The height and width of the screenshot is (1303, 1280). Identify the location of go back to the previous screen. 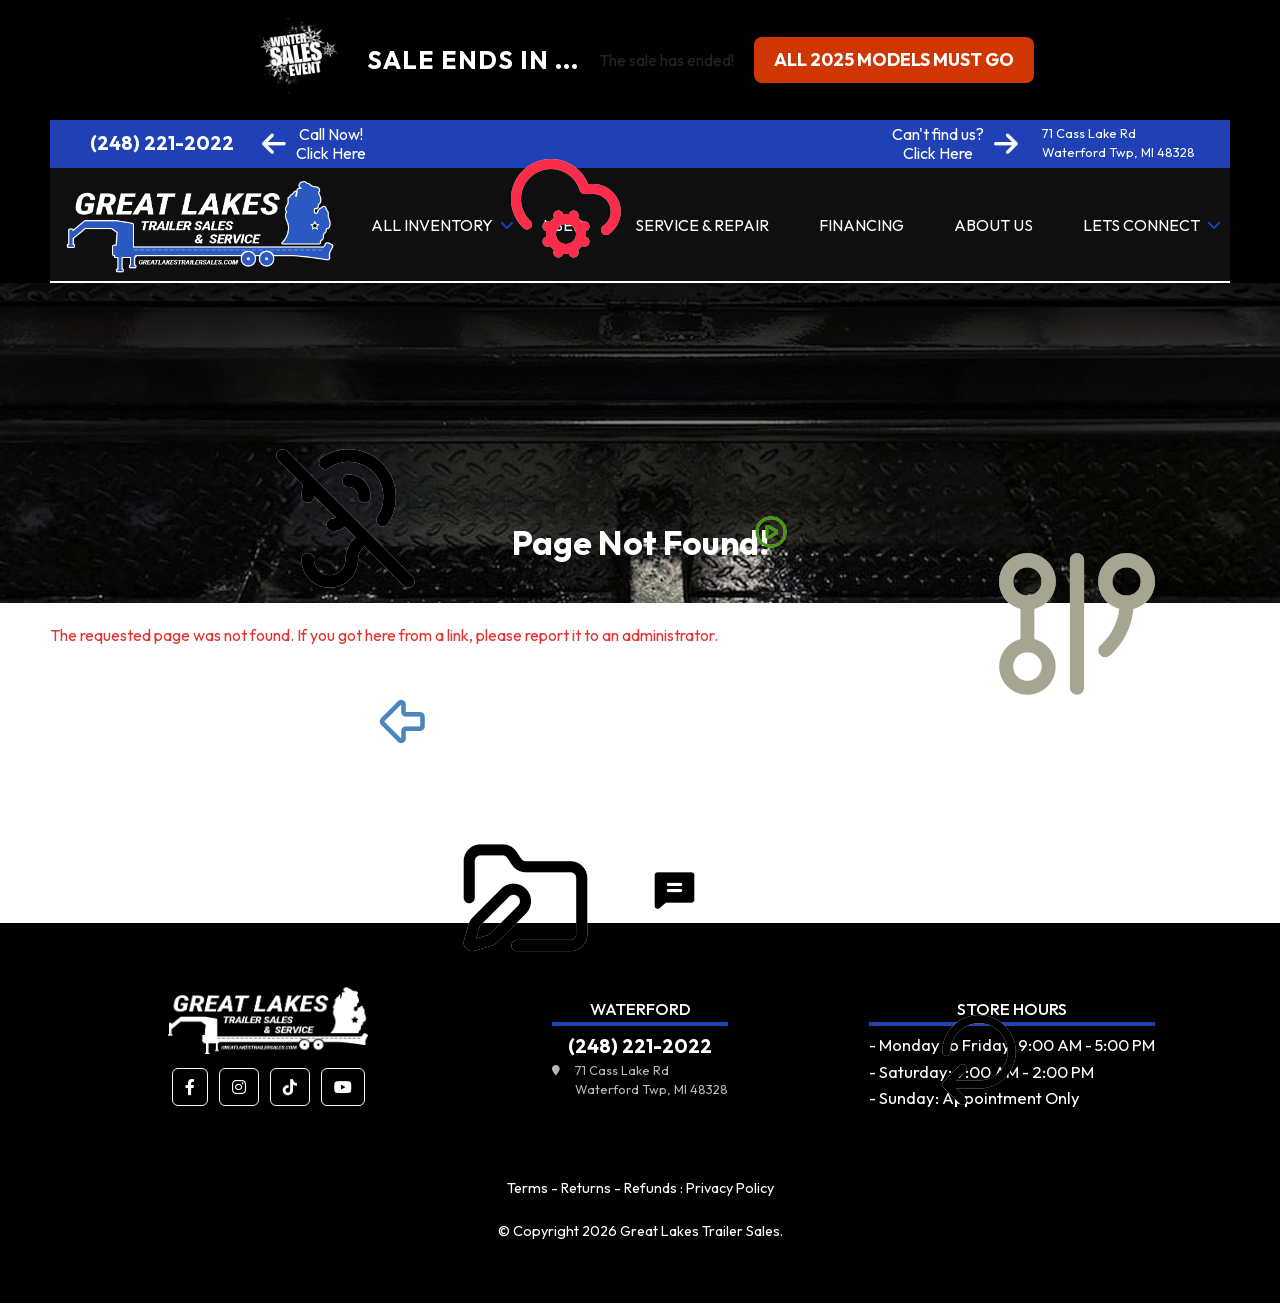
(403, 721).